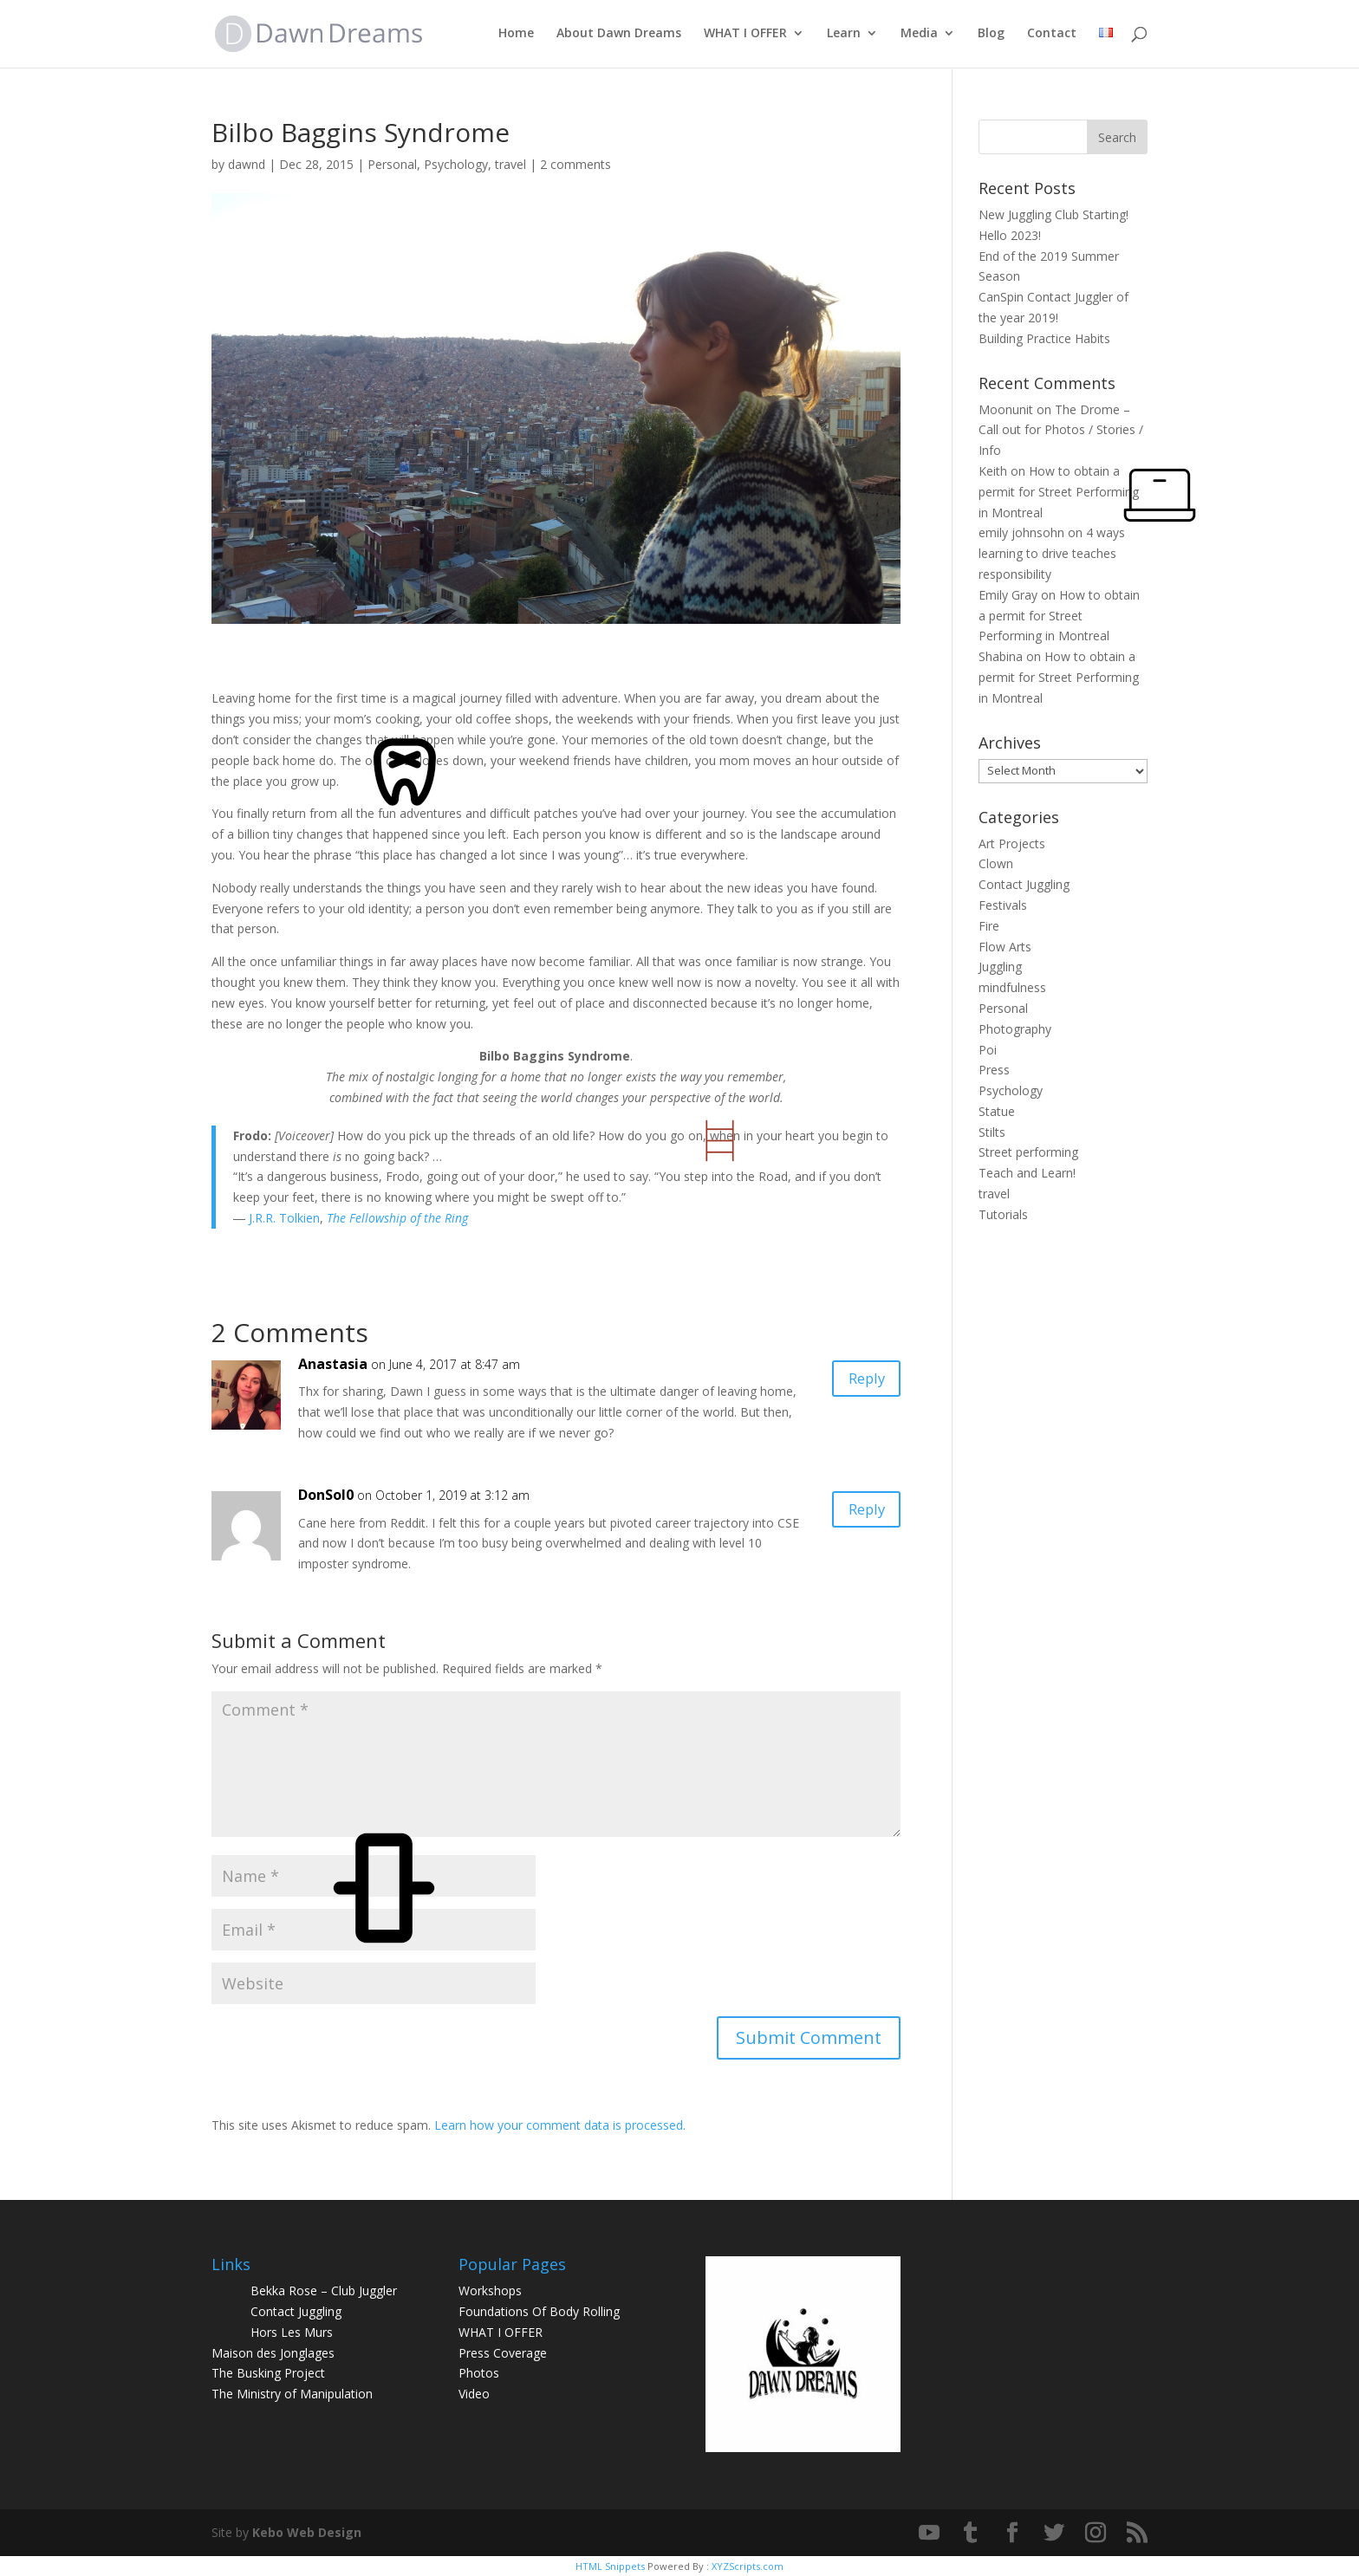 Image resolution: width=1359 pixels, height=2576 pixels. What do you see at coordinates (405, 772) in the screenshot?
I see `access dental or oral health features` at bounding box center [405, 772].